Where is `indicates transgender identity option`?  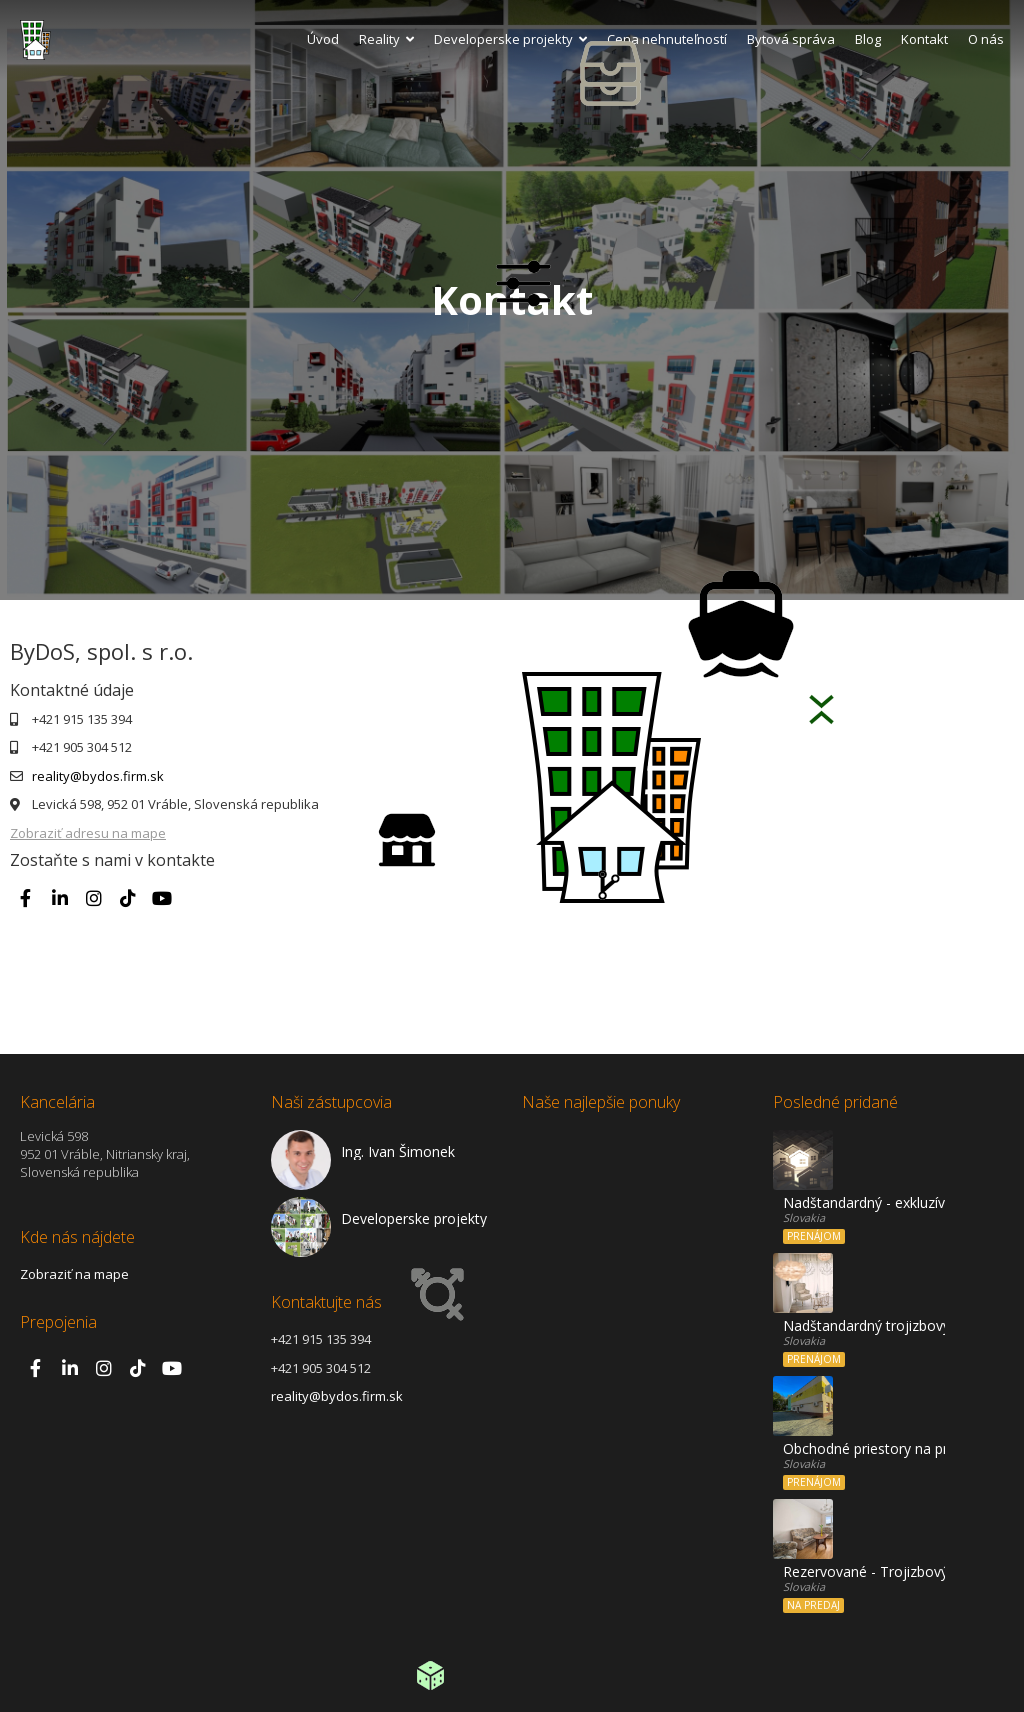
indicates transgender identity option is located at coordinates (437, 1294).